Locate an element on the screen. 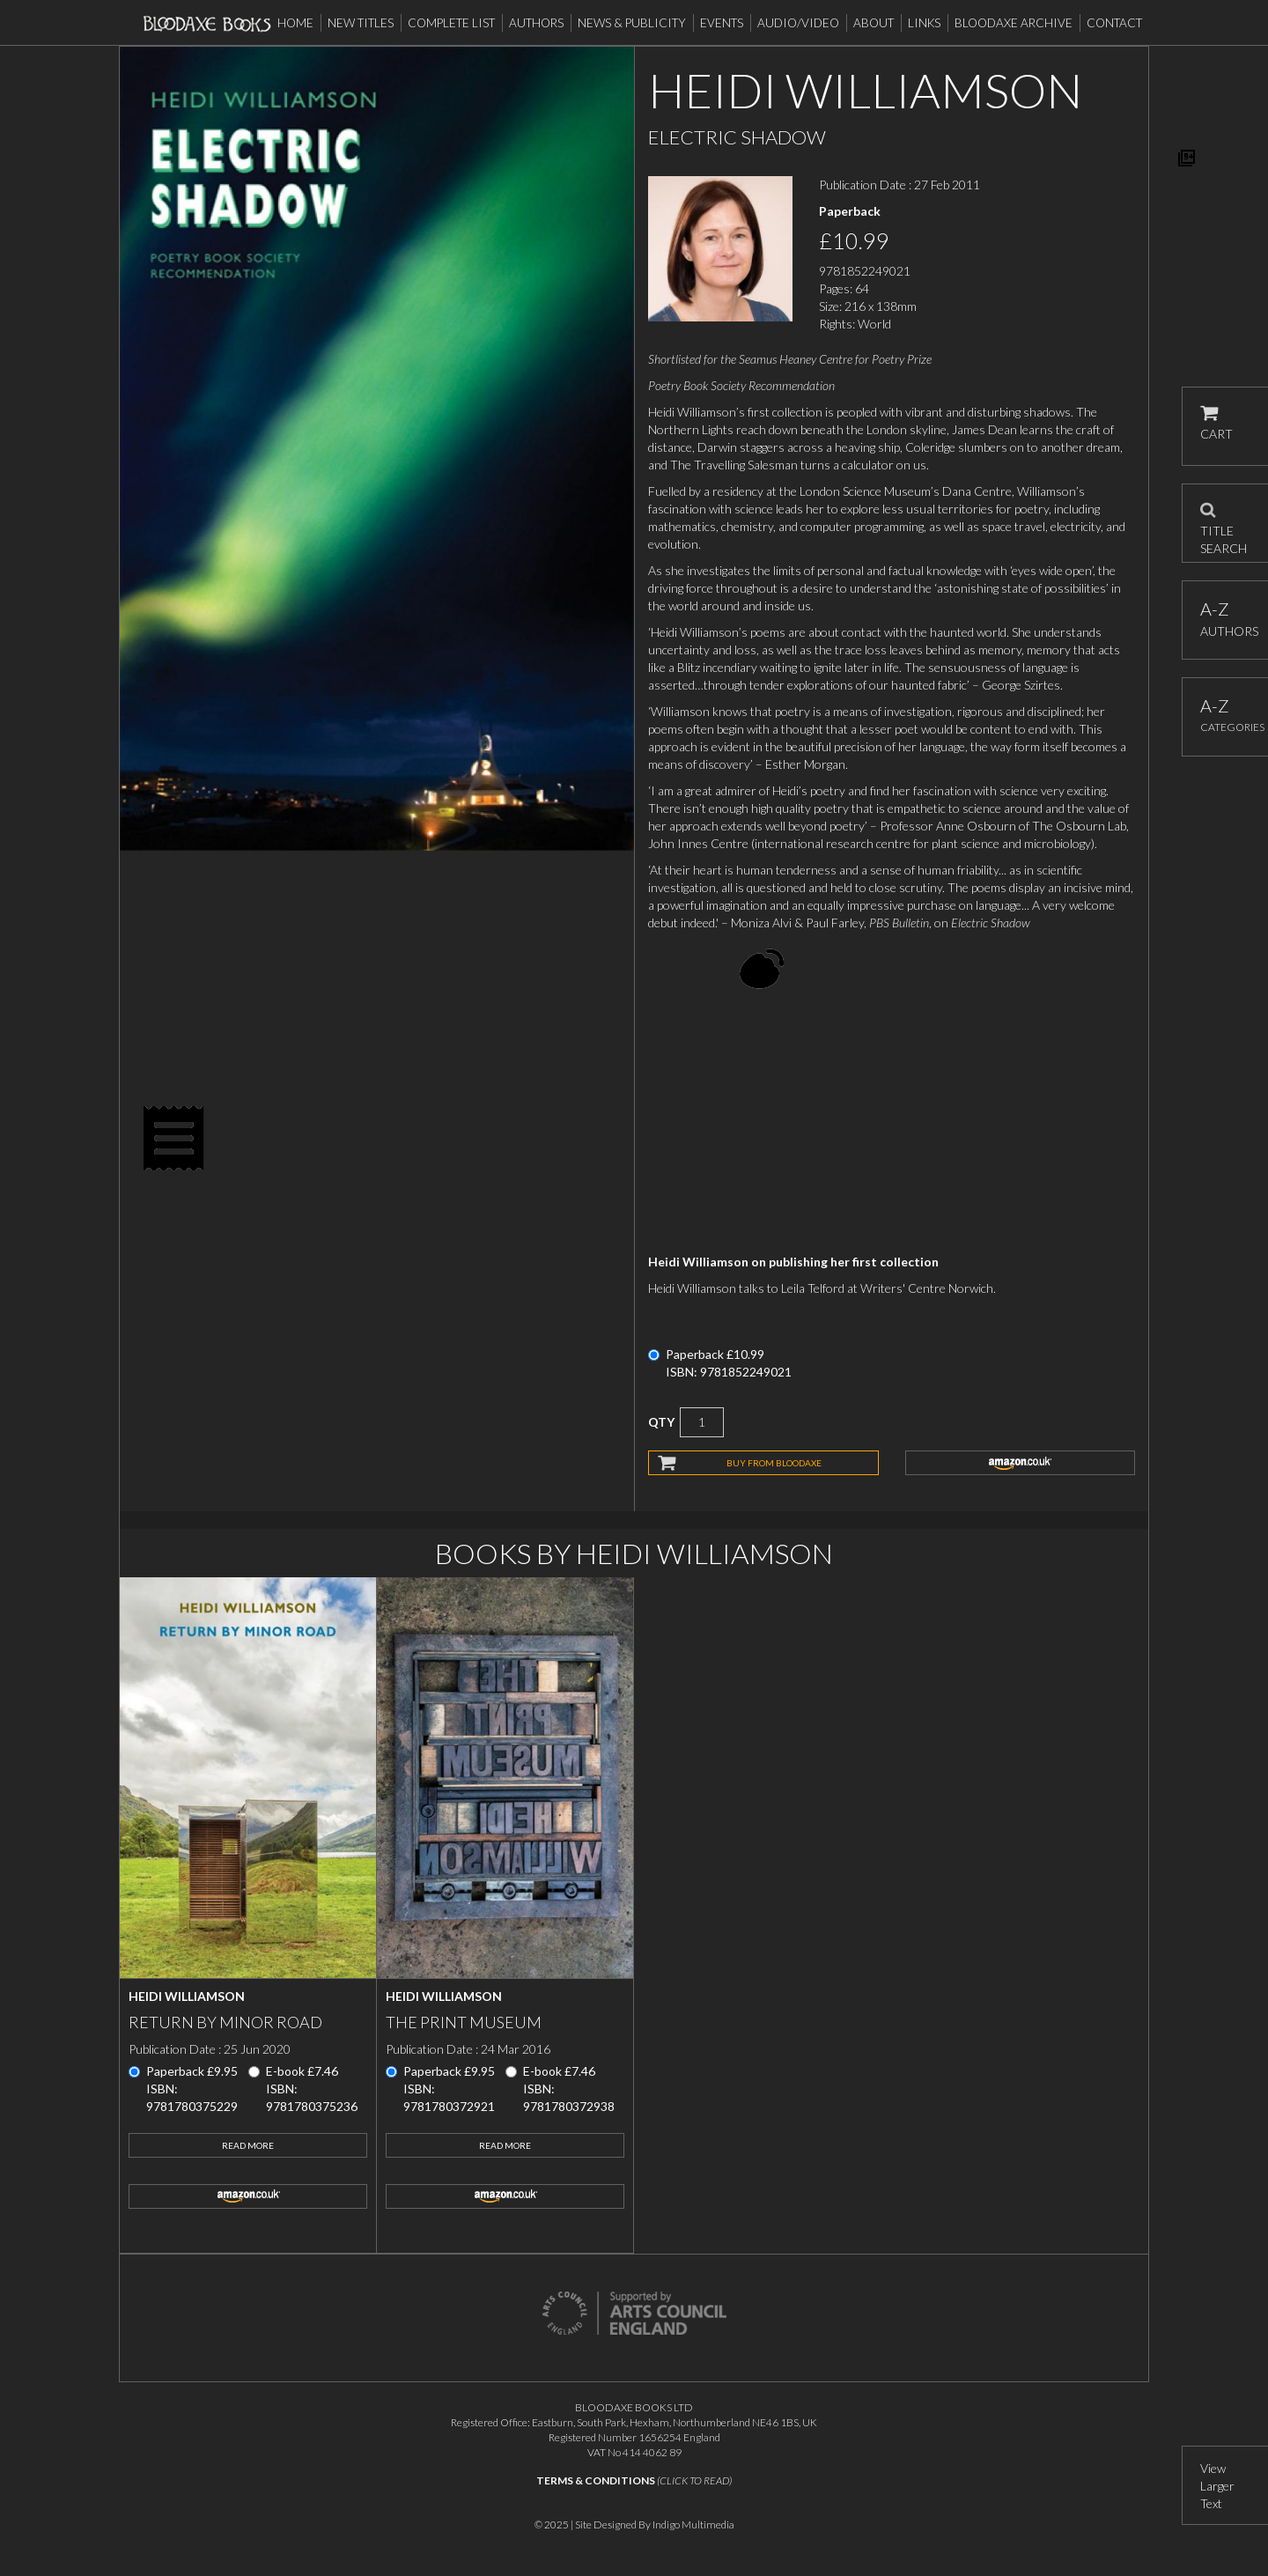 This screenshot has height=2576, width=1268. view purchase receipt or transaction history is located at coordinates (173, 1138).